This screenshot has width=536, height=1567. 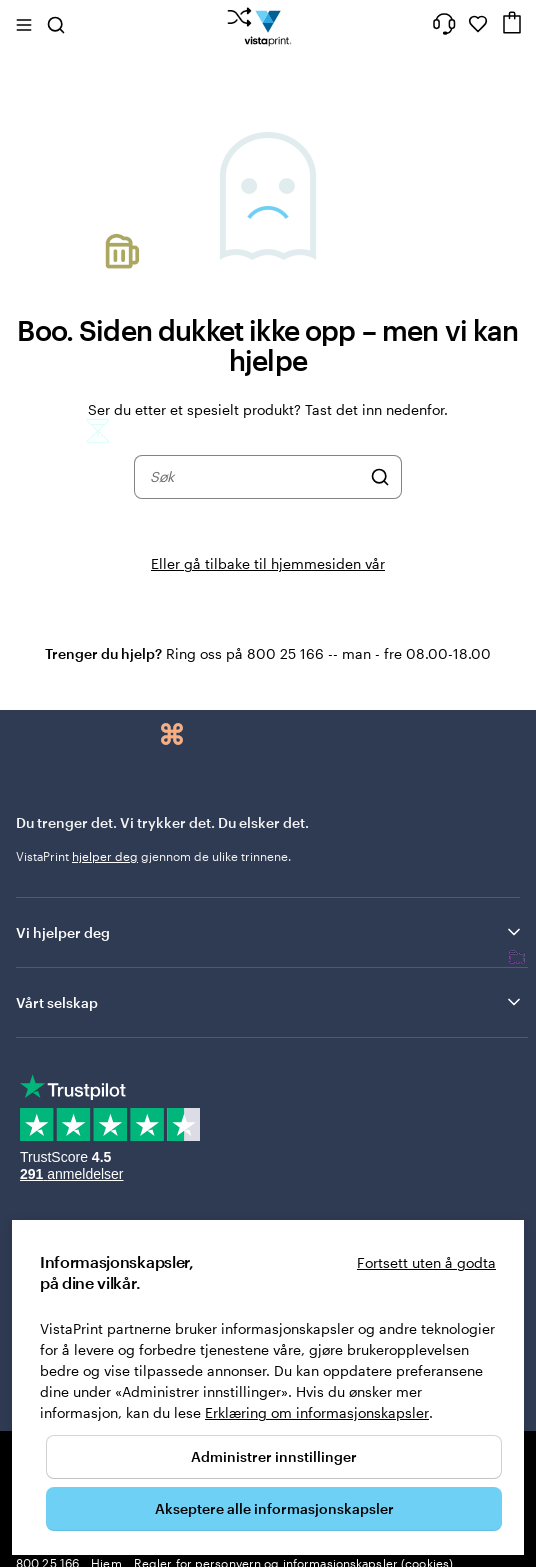 I want to click on shuffle or randomize playback order, so click(x=239, y=17).